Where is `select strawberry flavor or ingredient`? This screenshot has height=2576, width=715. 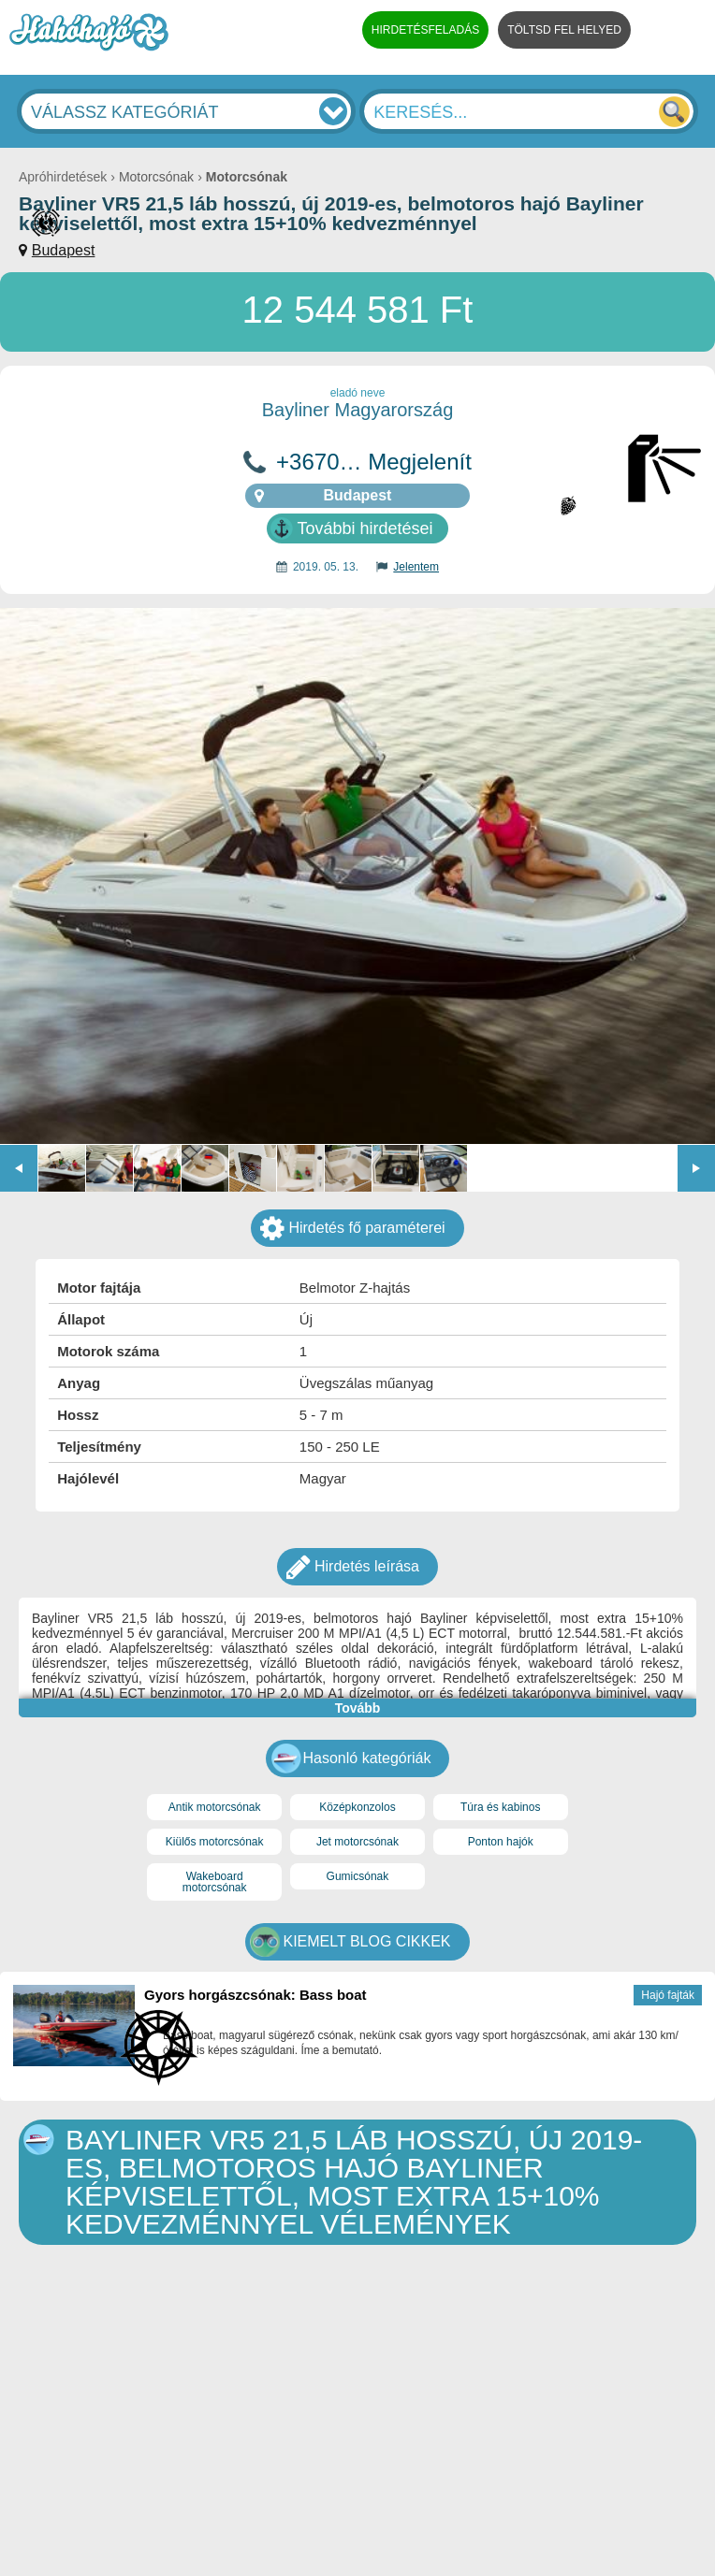
select strawberry flavor or ingredient is located at coordinates (568, 505).